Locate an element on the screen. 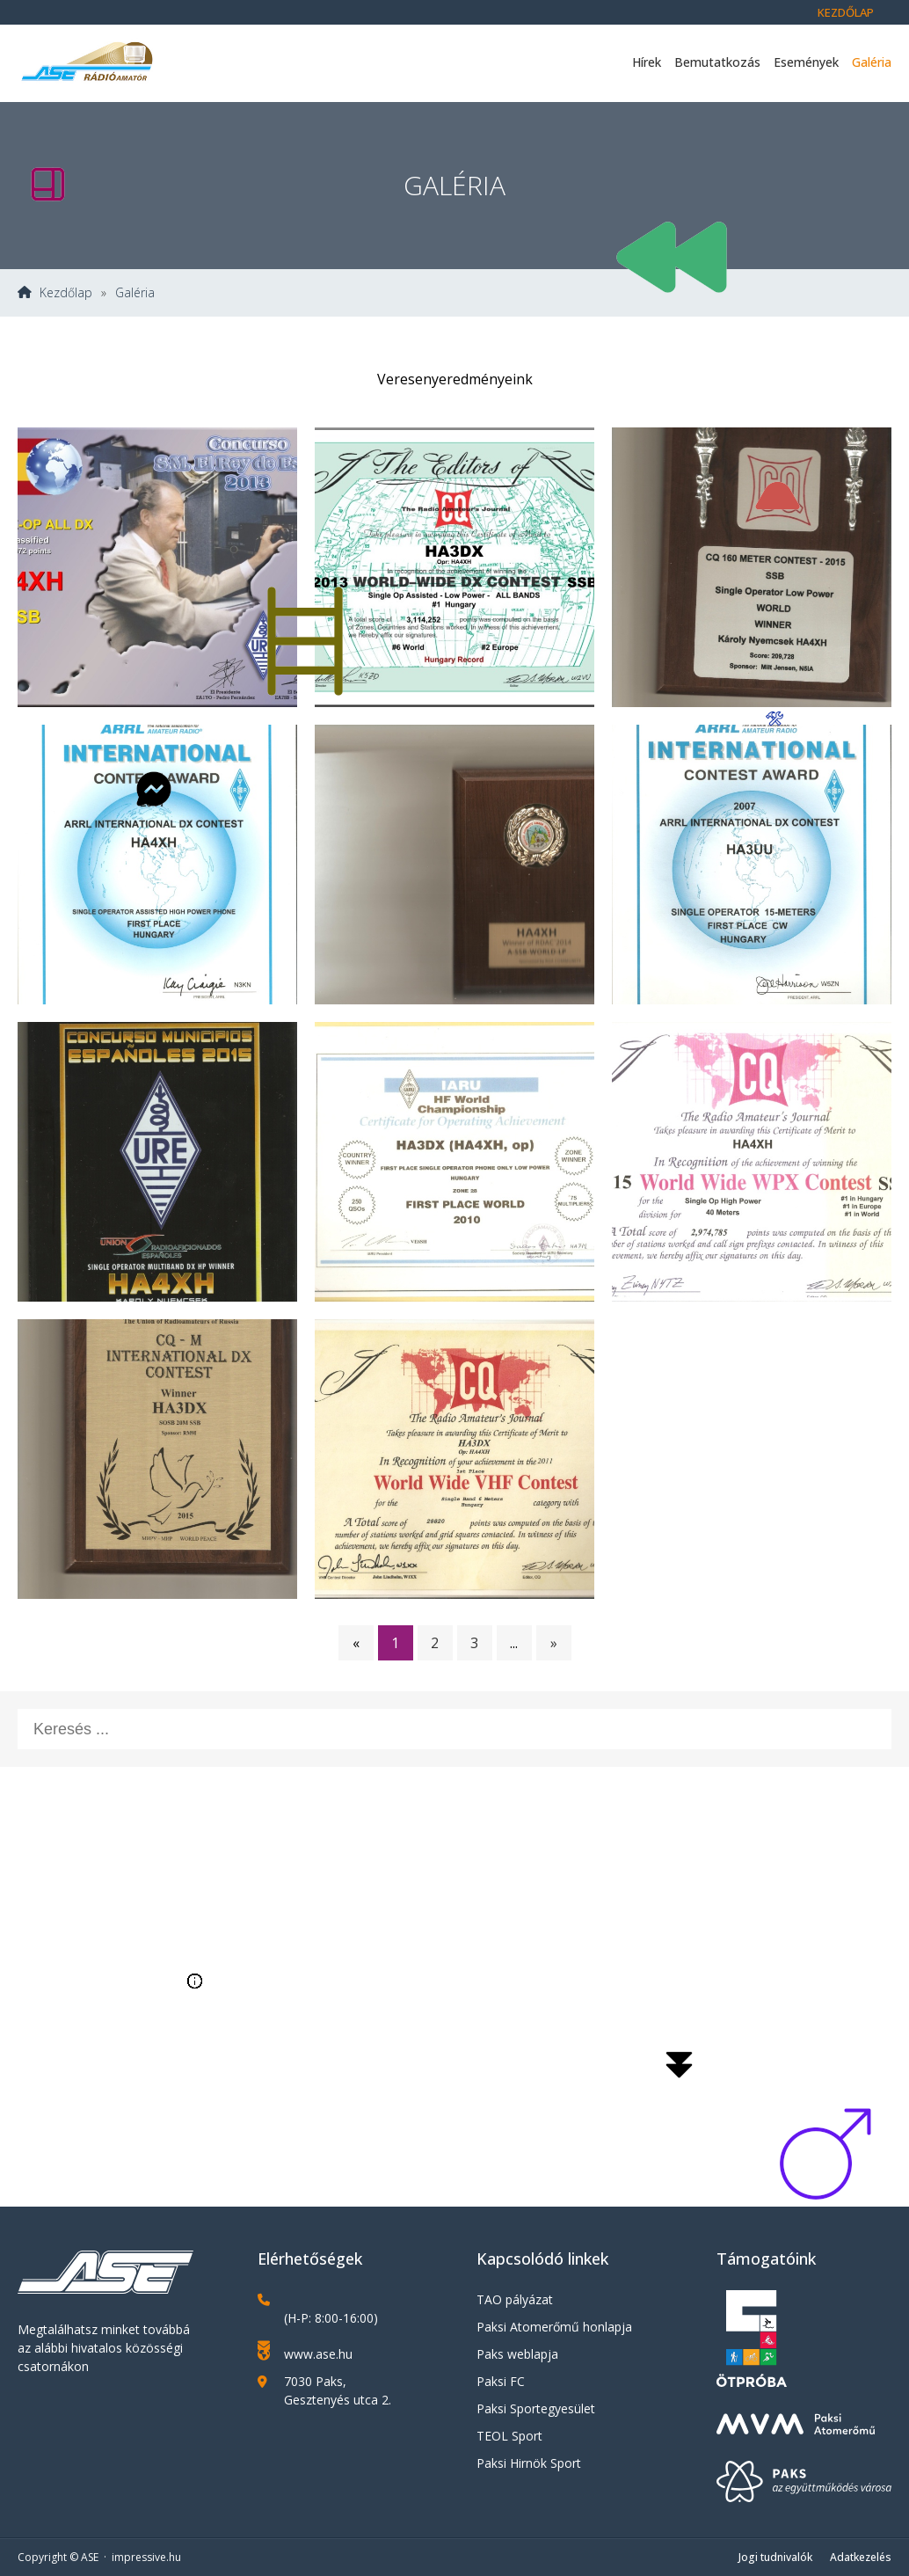 This screenshot has height=2576, width=909. expand all sections or content is located at coordinates (679, 2063).